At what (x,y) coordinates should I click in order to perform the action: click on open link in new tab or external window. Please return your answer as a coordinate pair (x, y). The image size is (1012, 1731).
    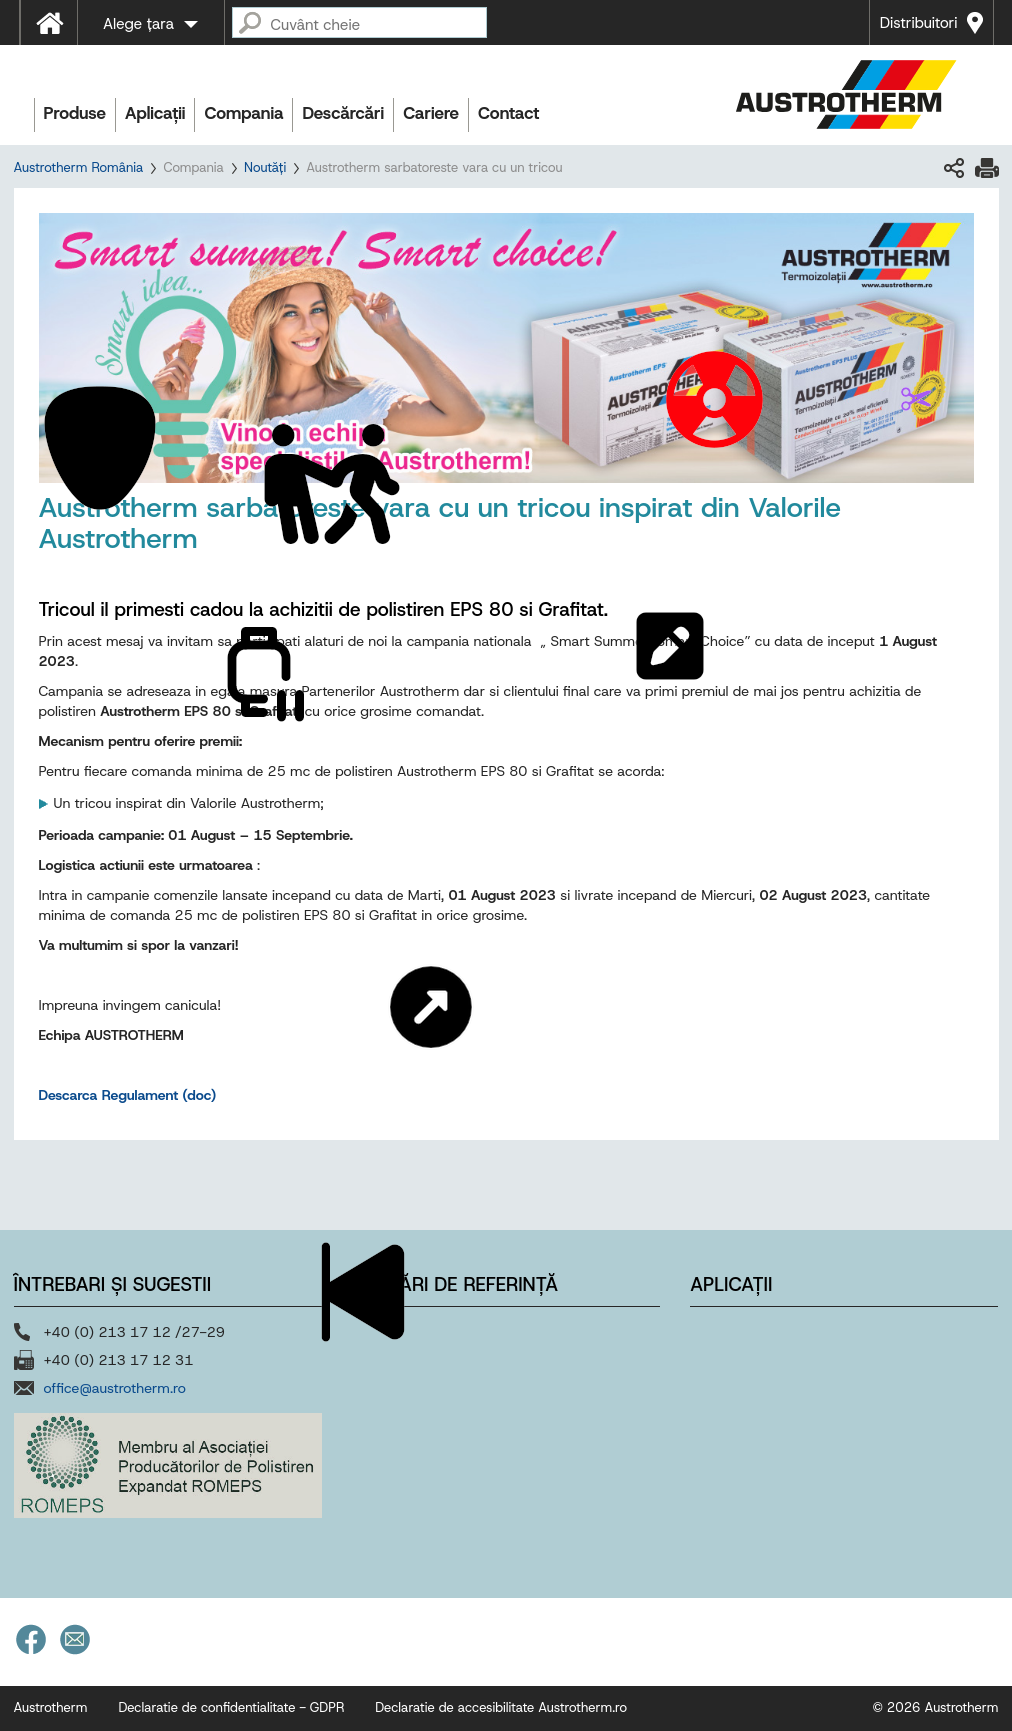
    Looking at the image, I should click on (431, 1007).